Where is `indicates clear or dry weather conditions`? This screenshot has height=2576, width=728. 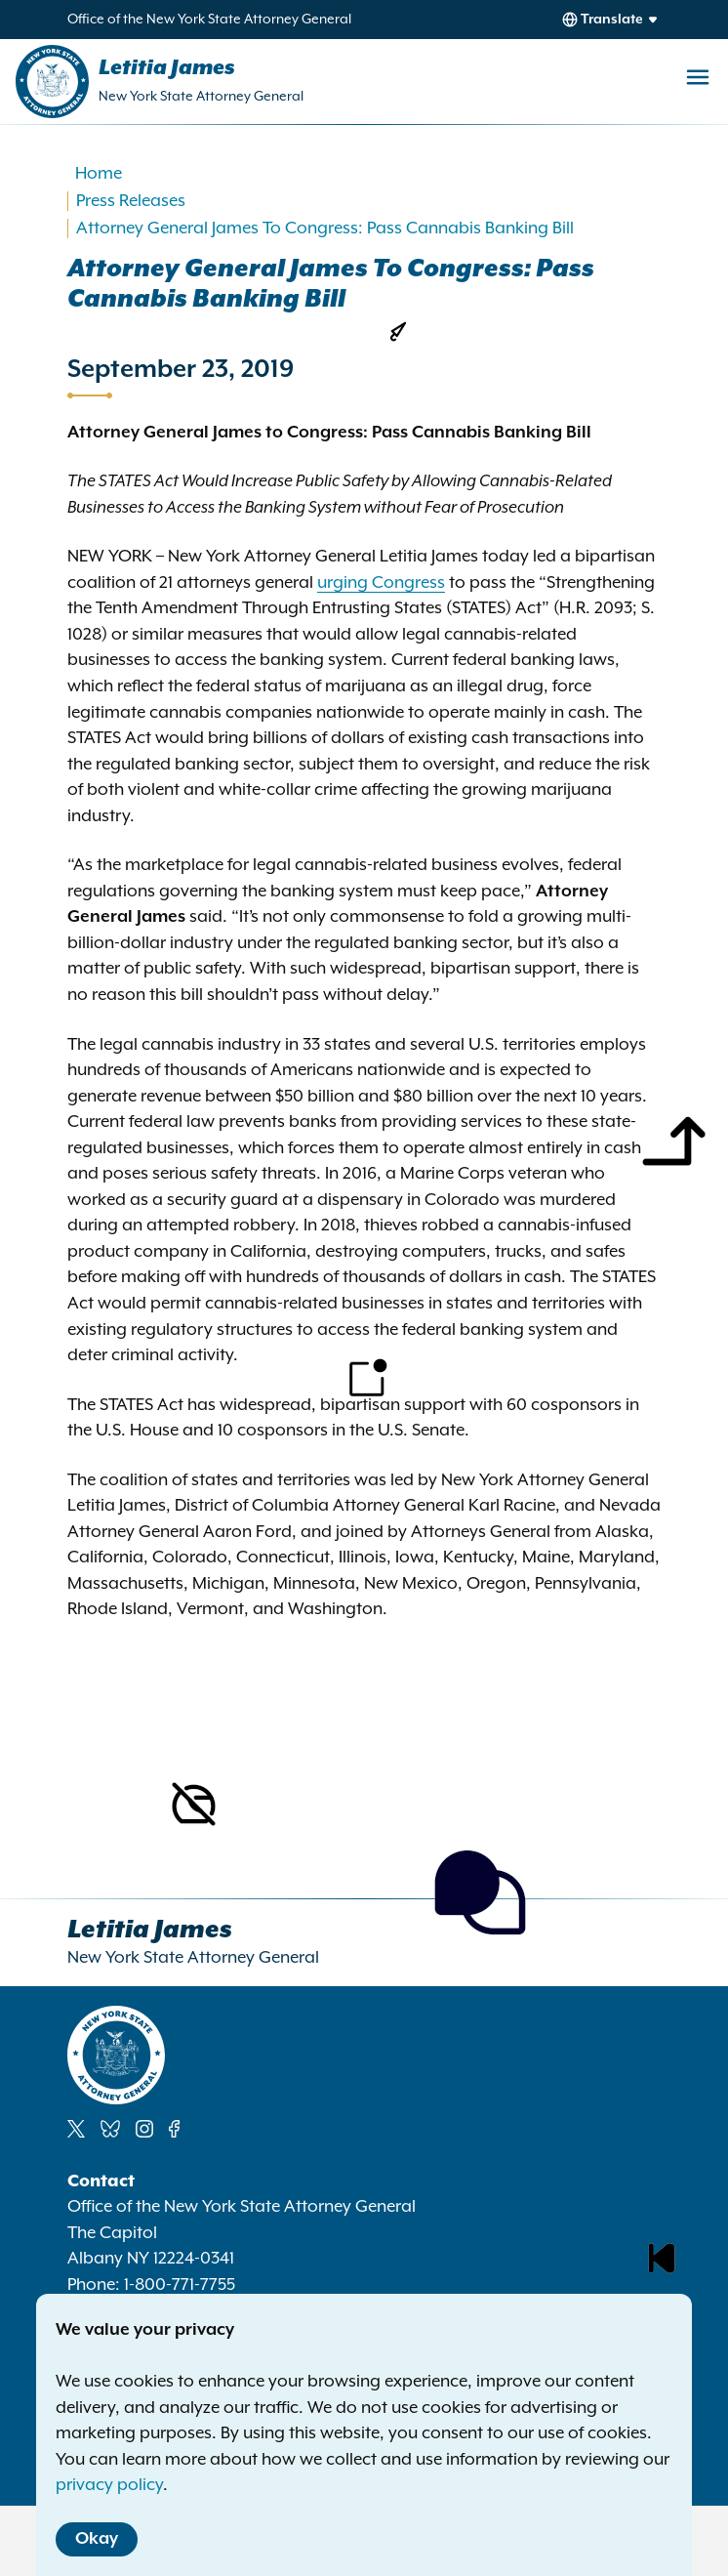
indicates clear or dry weather conditions is located at coordinates (398, 331).